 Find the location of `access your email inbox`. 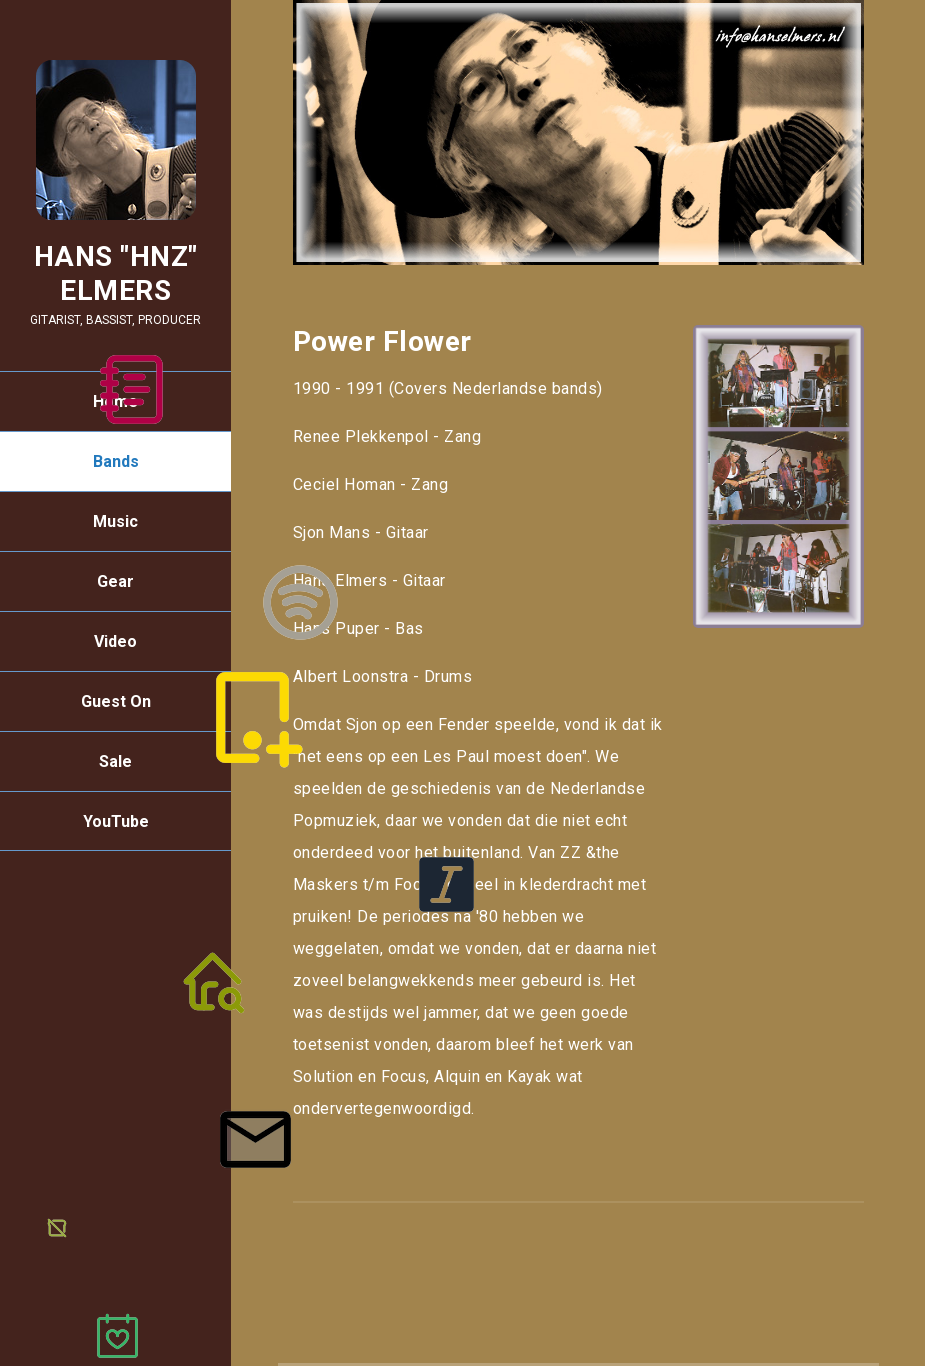

access your email inbox is located at coordinates (255, 1139).